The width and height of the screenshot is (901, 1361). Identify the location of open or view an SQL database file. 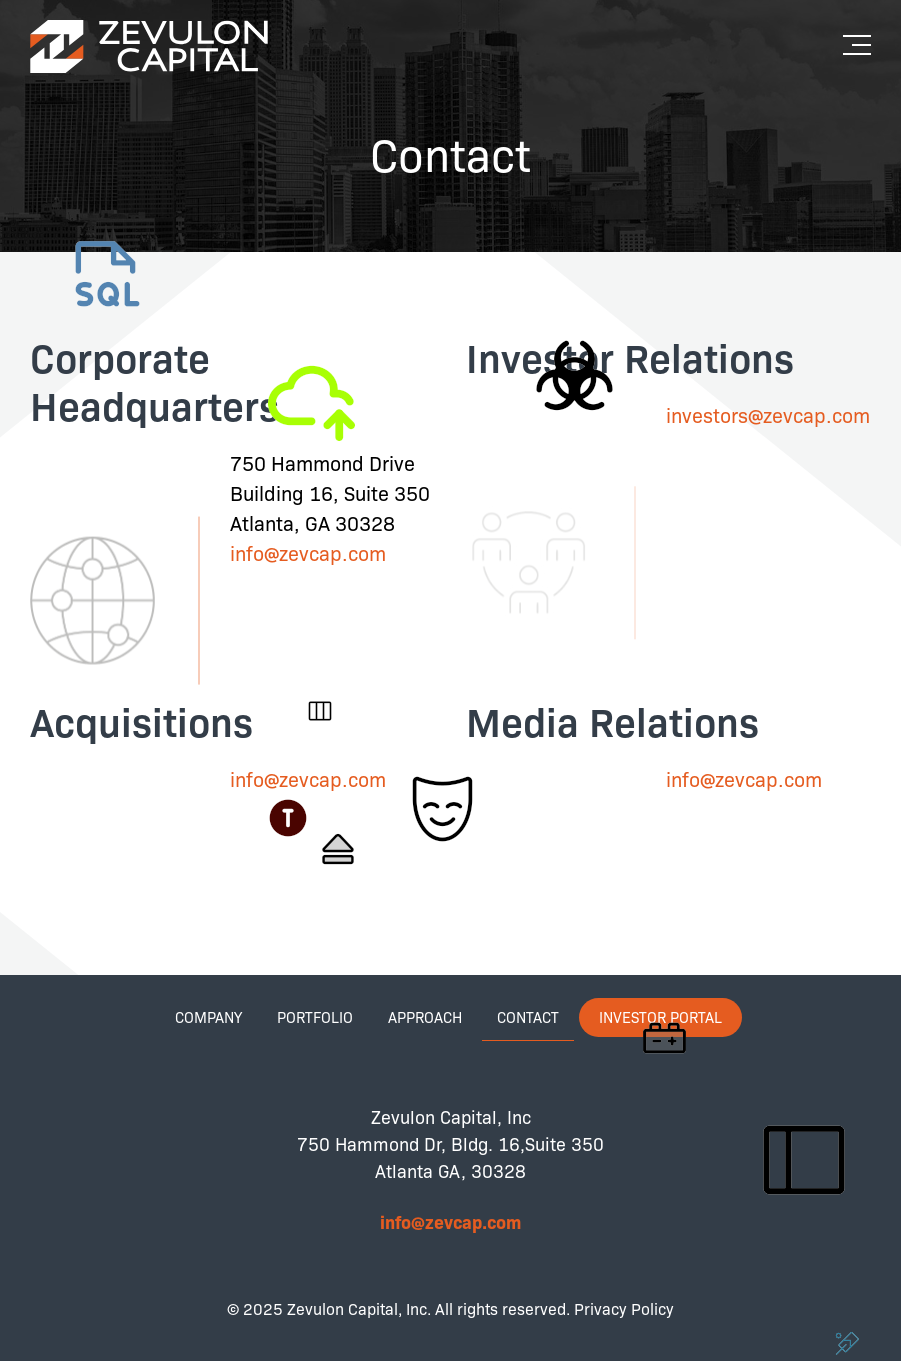
(105, 276).